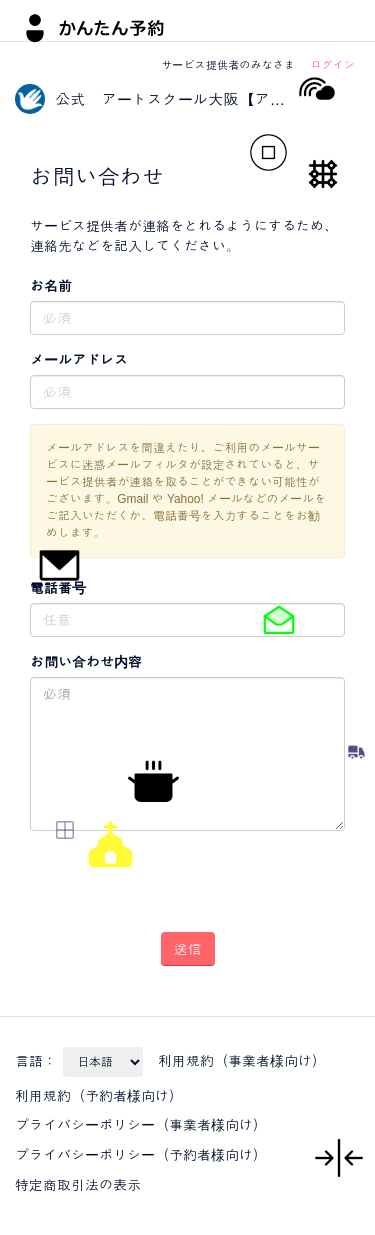 This screenshot has height=1235, width=375. Describe the element at coordinates (339, 1158) in the screenshot. I see `collapse content horizontally` at that location.